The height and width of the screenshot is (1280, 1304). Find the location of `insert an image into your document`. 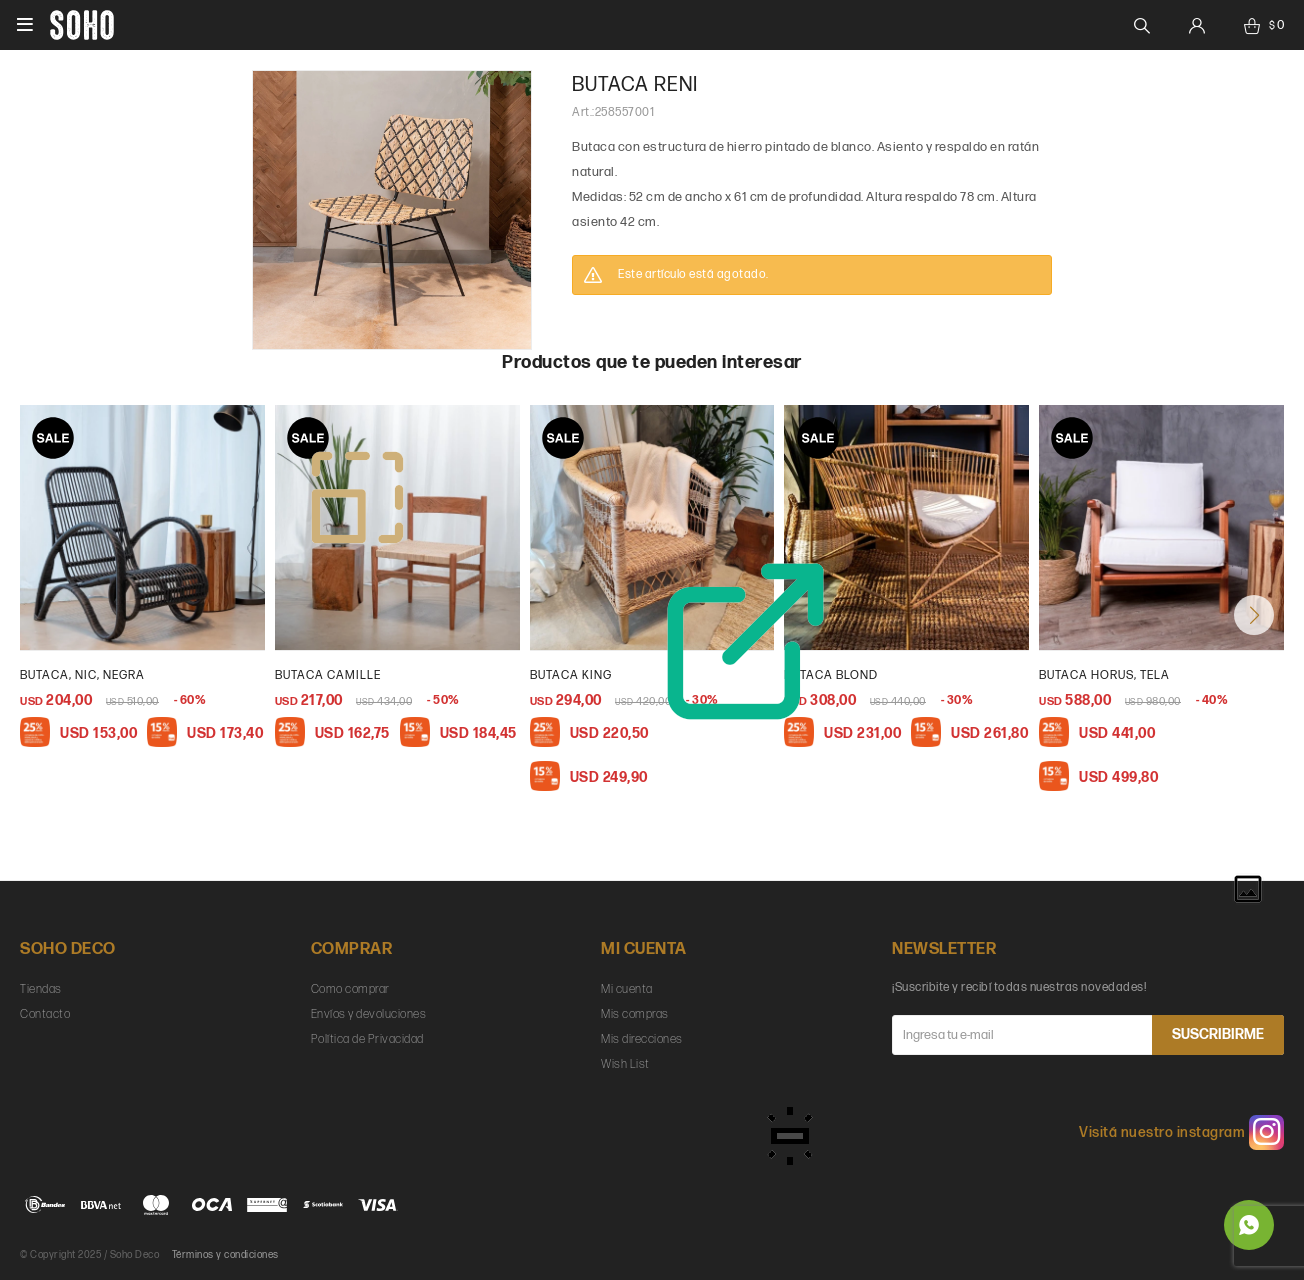

insert an image into your document is located at coordinates (1248, 889).